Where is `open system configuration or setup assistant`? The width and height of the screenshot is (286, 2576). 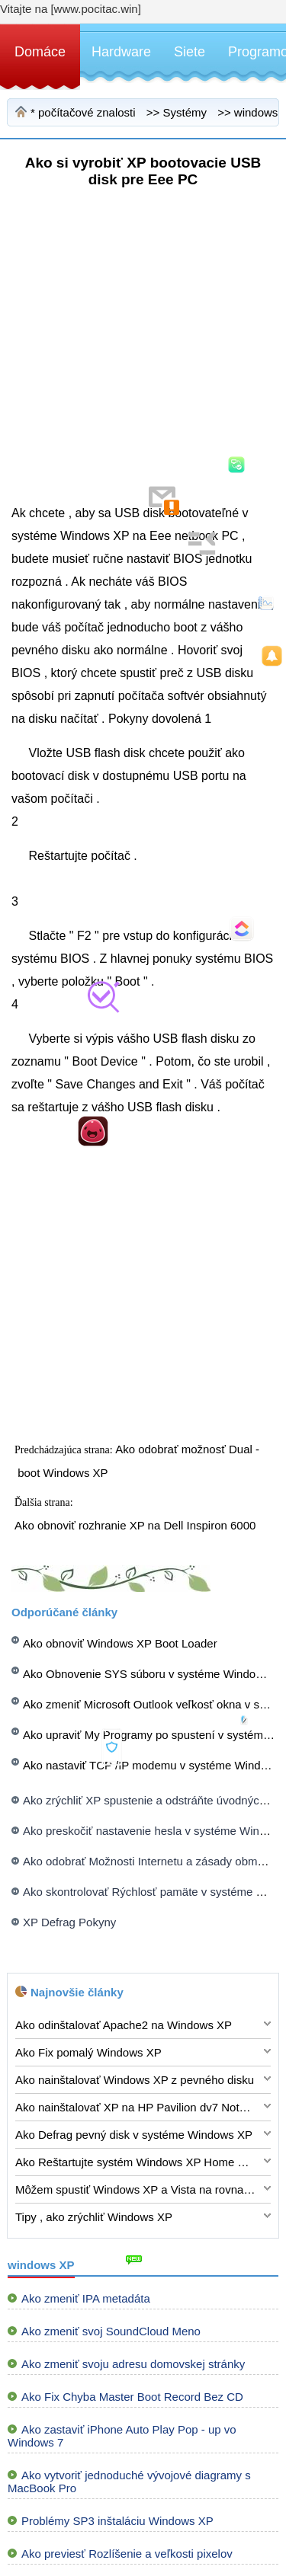
open system configuration or setup assistant is located at coordinates (104, 997).